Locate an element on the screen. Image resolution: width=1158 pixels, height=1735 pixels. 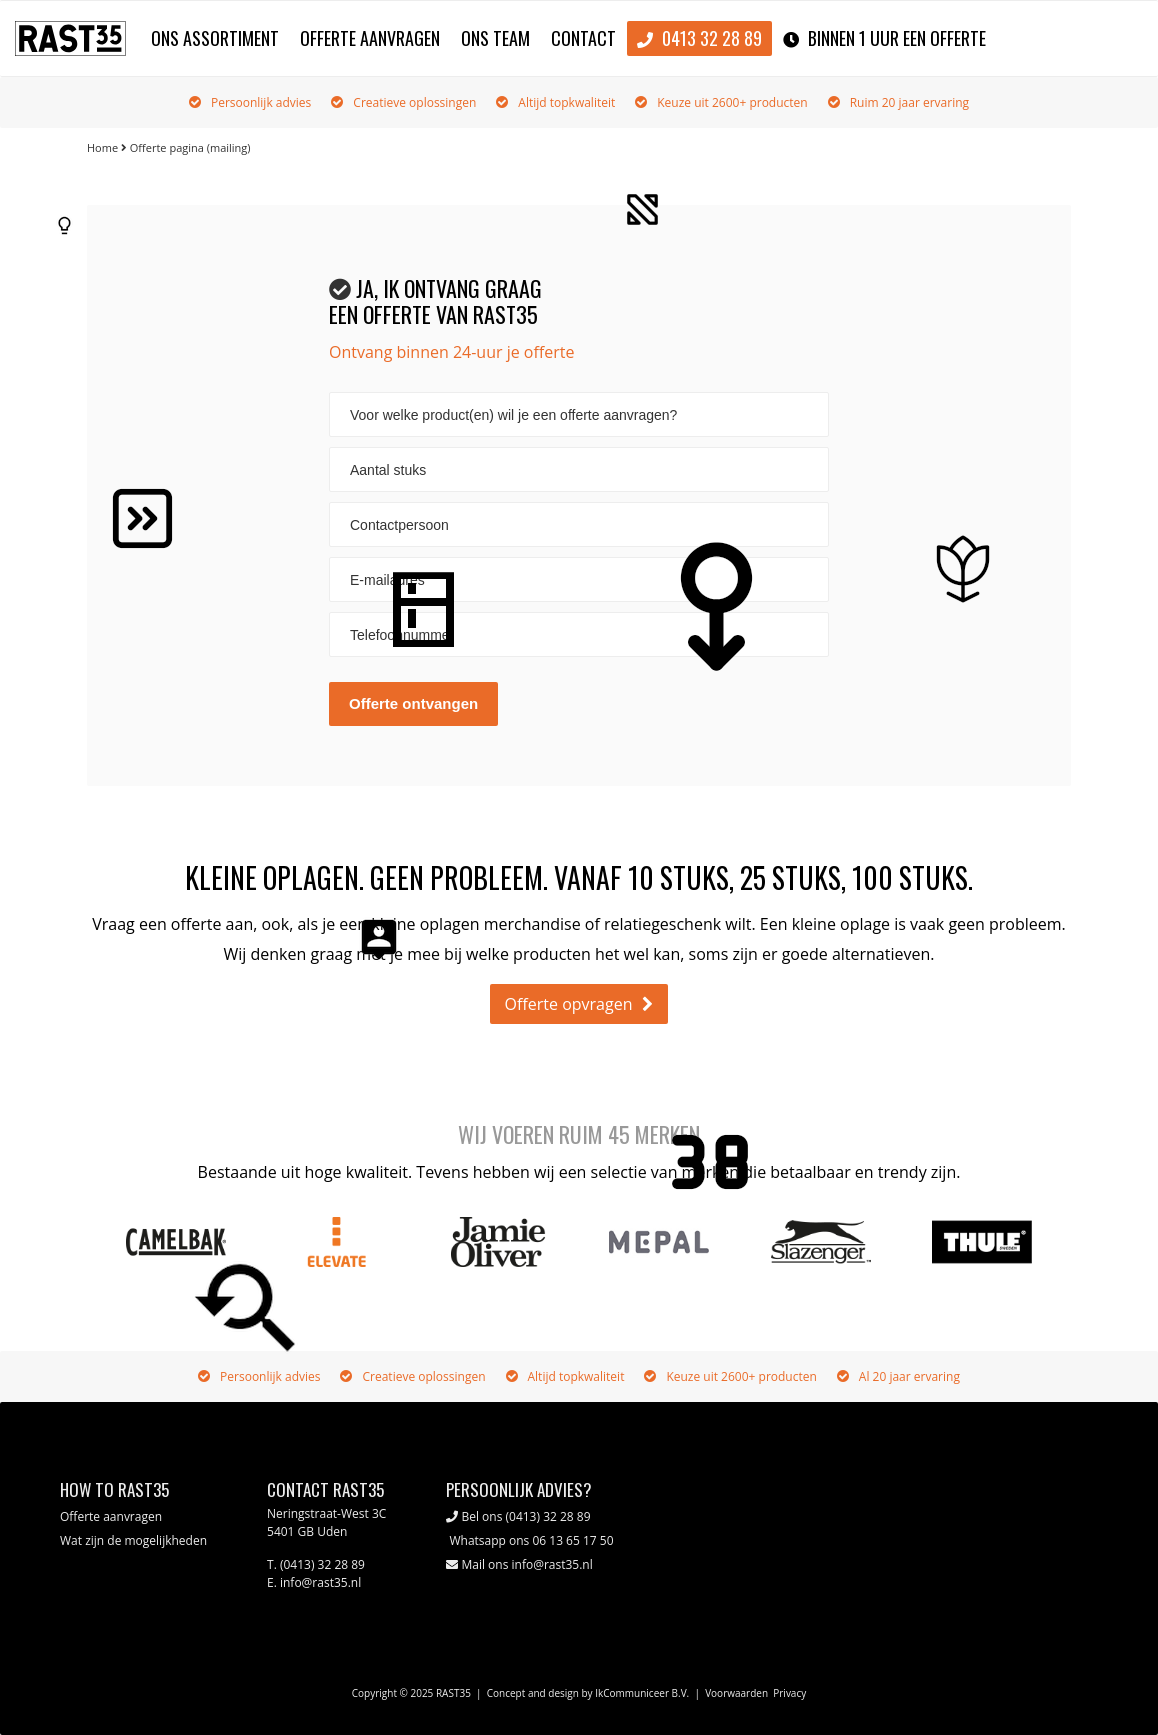
navigate forward or skip ahead is located at coordinates (142, 518).